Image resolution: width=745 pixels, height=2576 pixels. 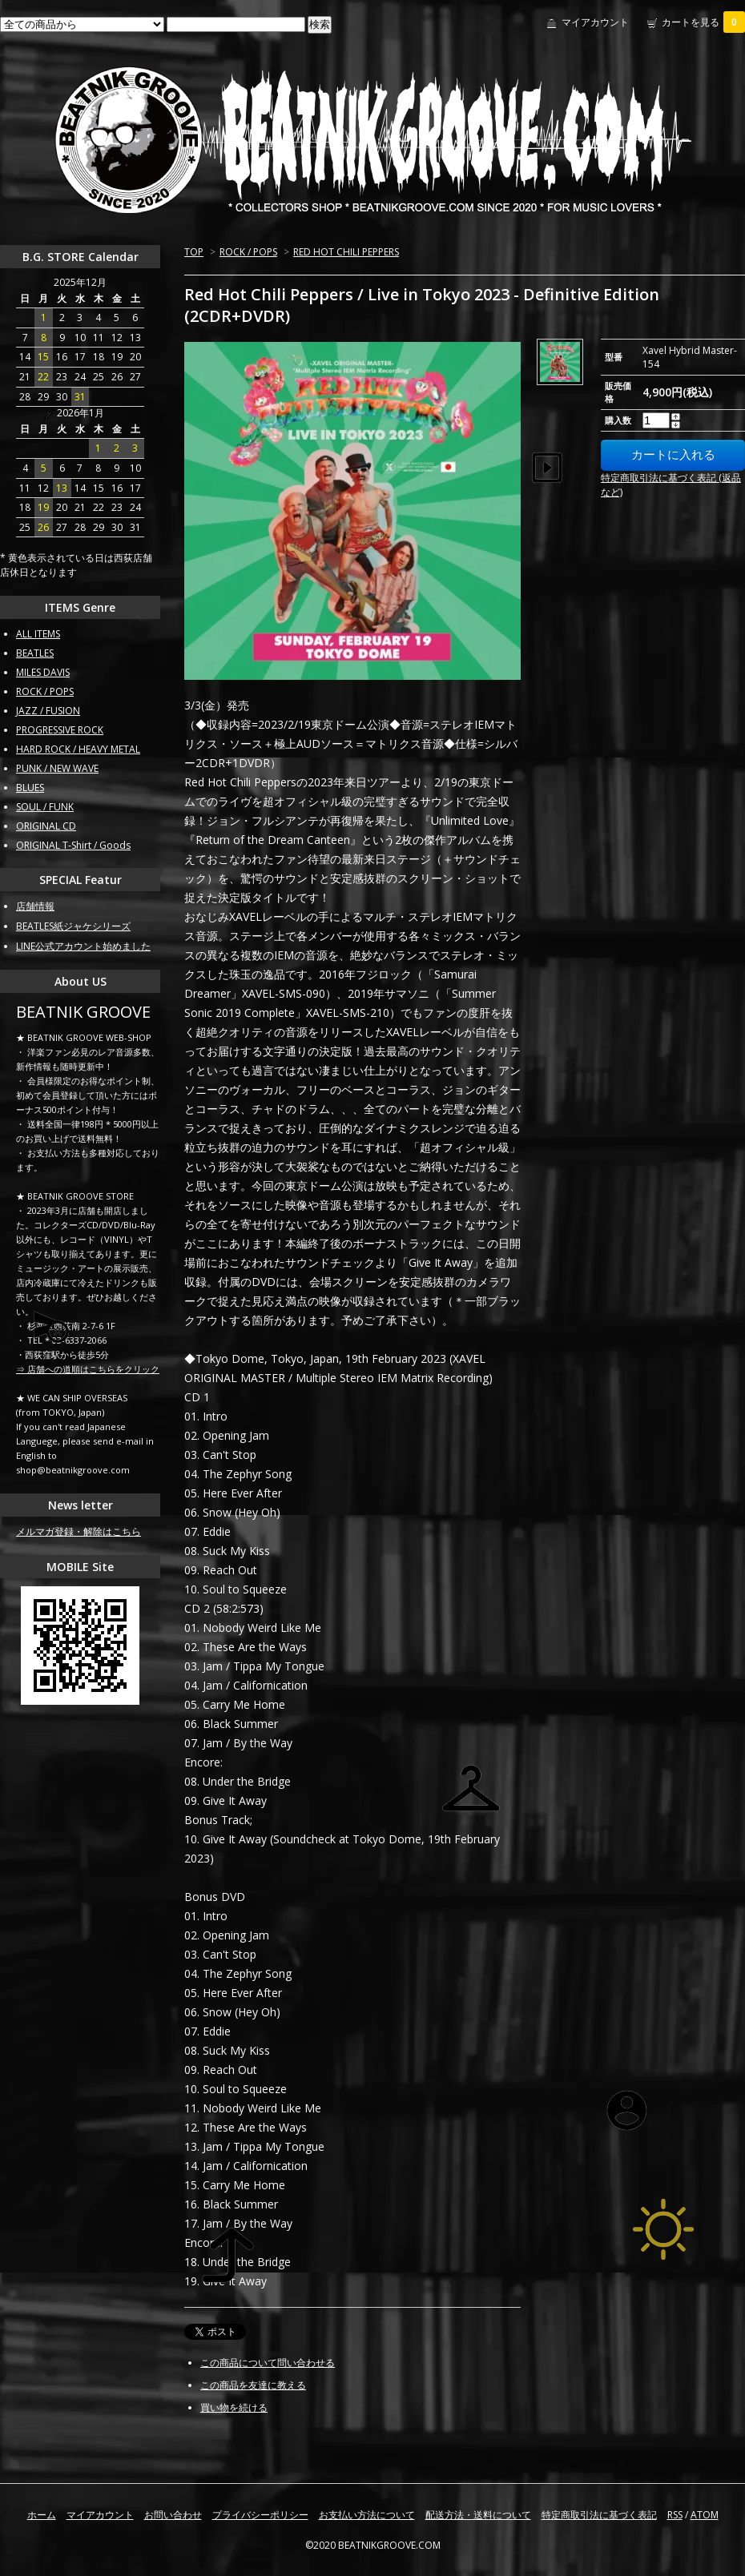 What do you see at coordinates (663, 2229) in the screenshot?
I see `switch to light mode` at bounding box center [663, 2229].